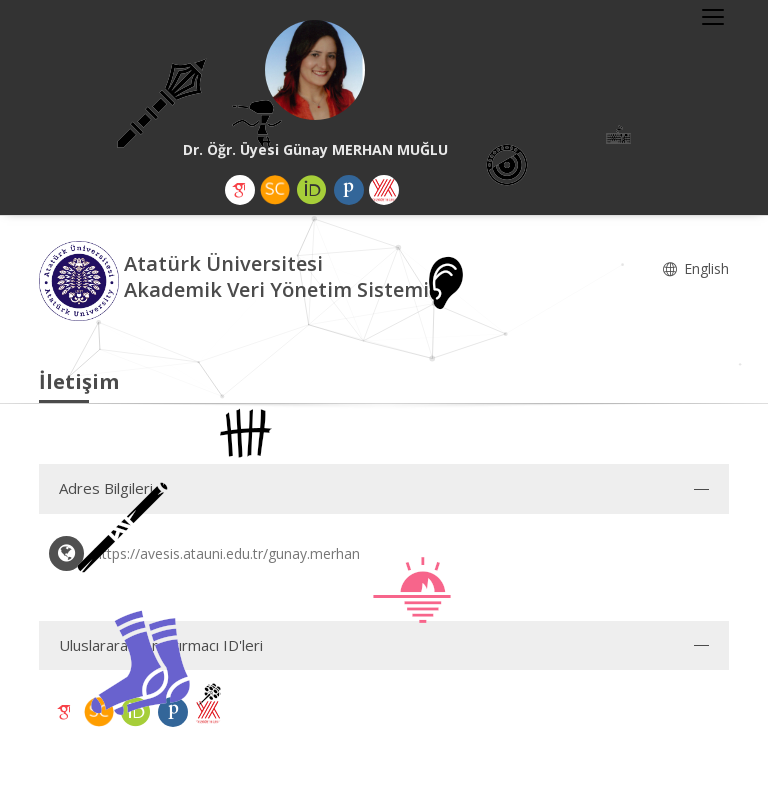  I want to click on view ocean or maritime content, so click(412, 586).